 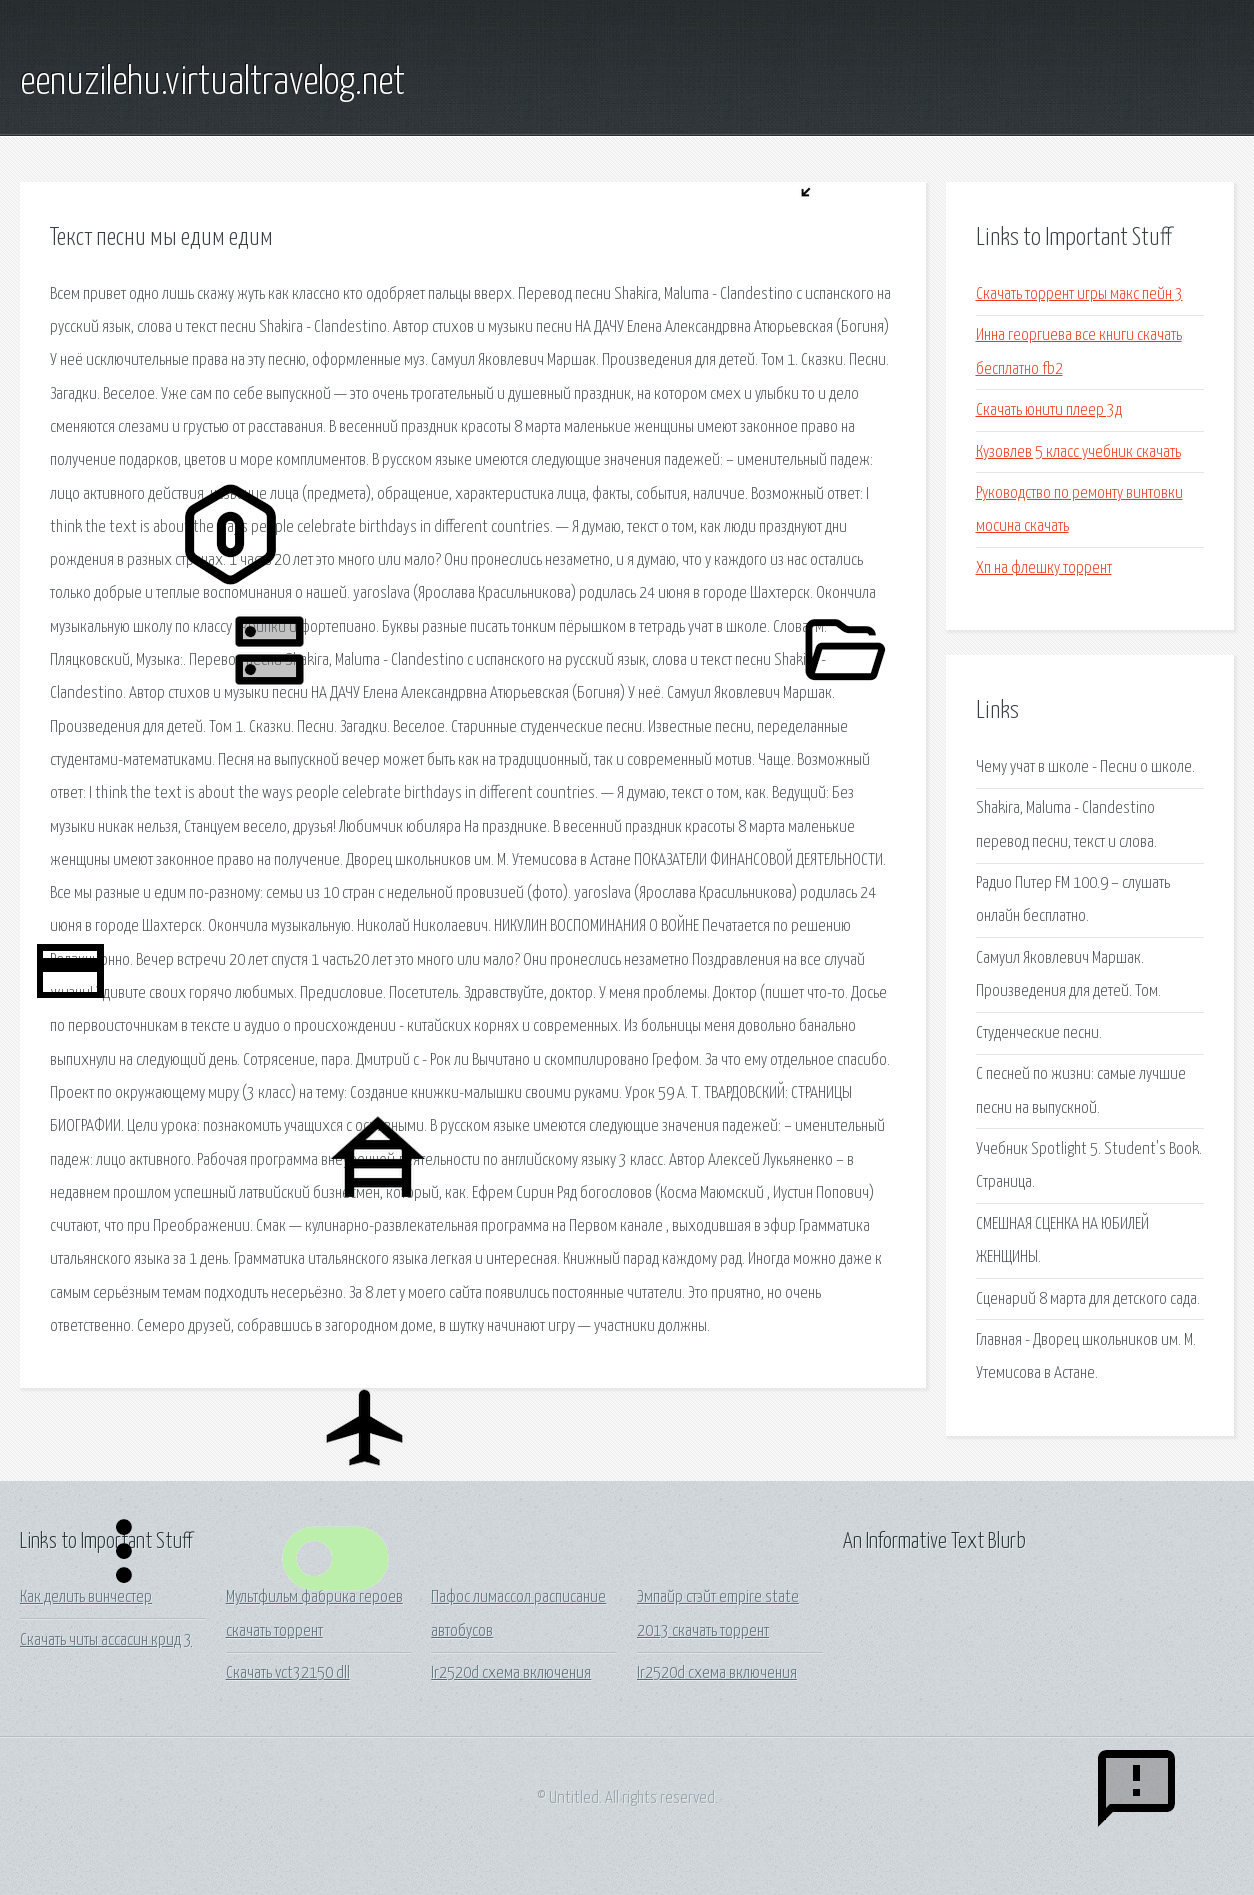 I want to click on enable airplane mode, so click(x=364, y=1427).